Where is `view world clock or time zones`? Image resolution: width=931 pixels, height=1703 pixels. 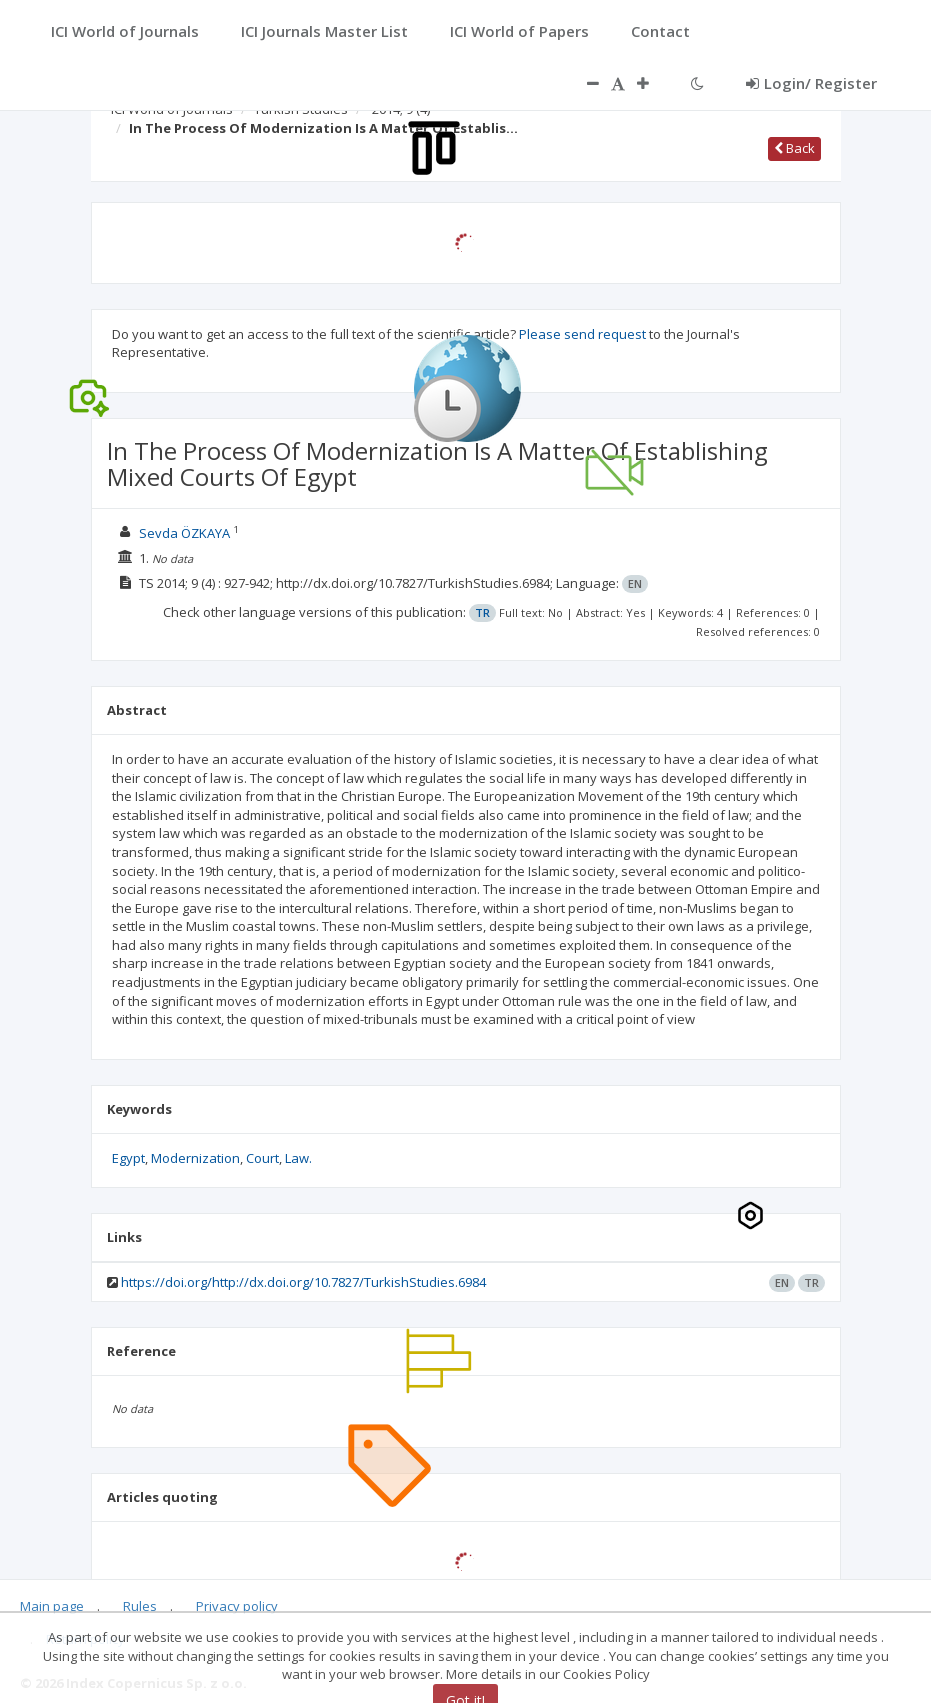 view world clock or time zones is located at coordinates (467, 388).